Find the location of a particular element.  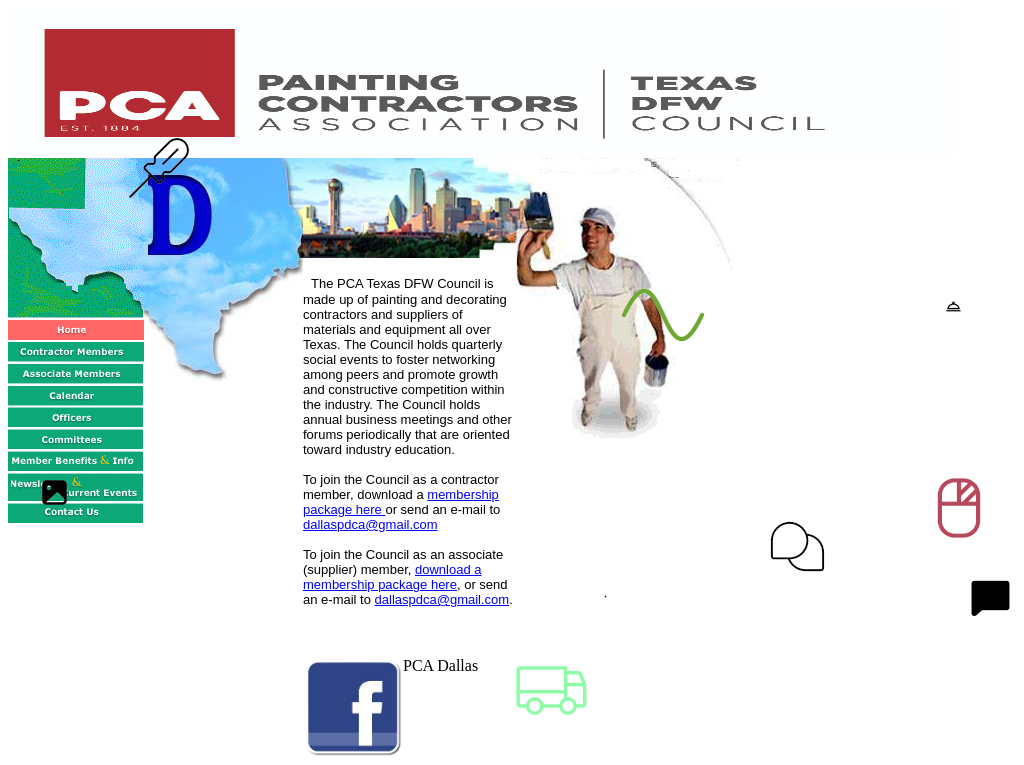

request room service or hotel amenities is located at coordinates (953, 306).